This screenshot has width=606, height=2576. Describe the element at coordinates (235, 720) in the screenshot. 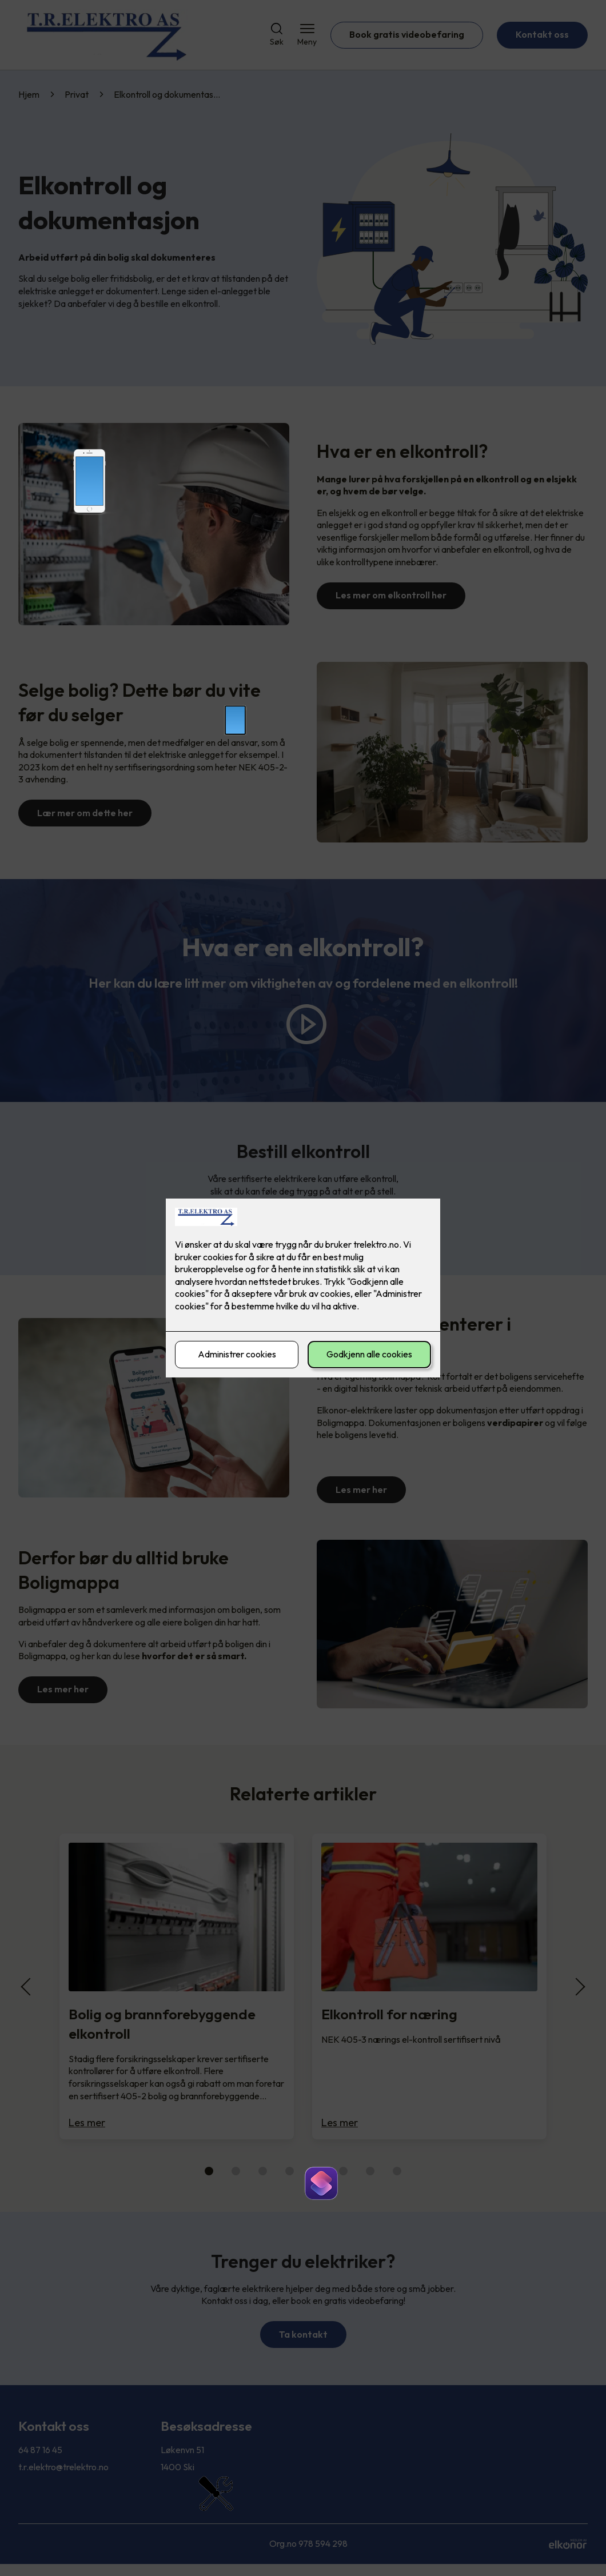

I see `iPad Air device icon` at that location.